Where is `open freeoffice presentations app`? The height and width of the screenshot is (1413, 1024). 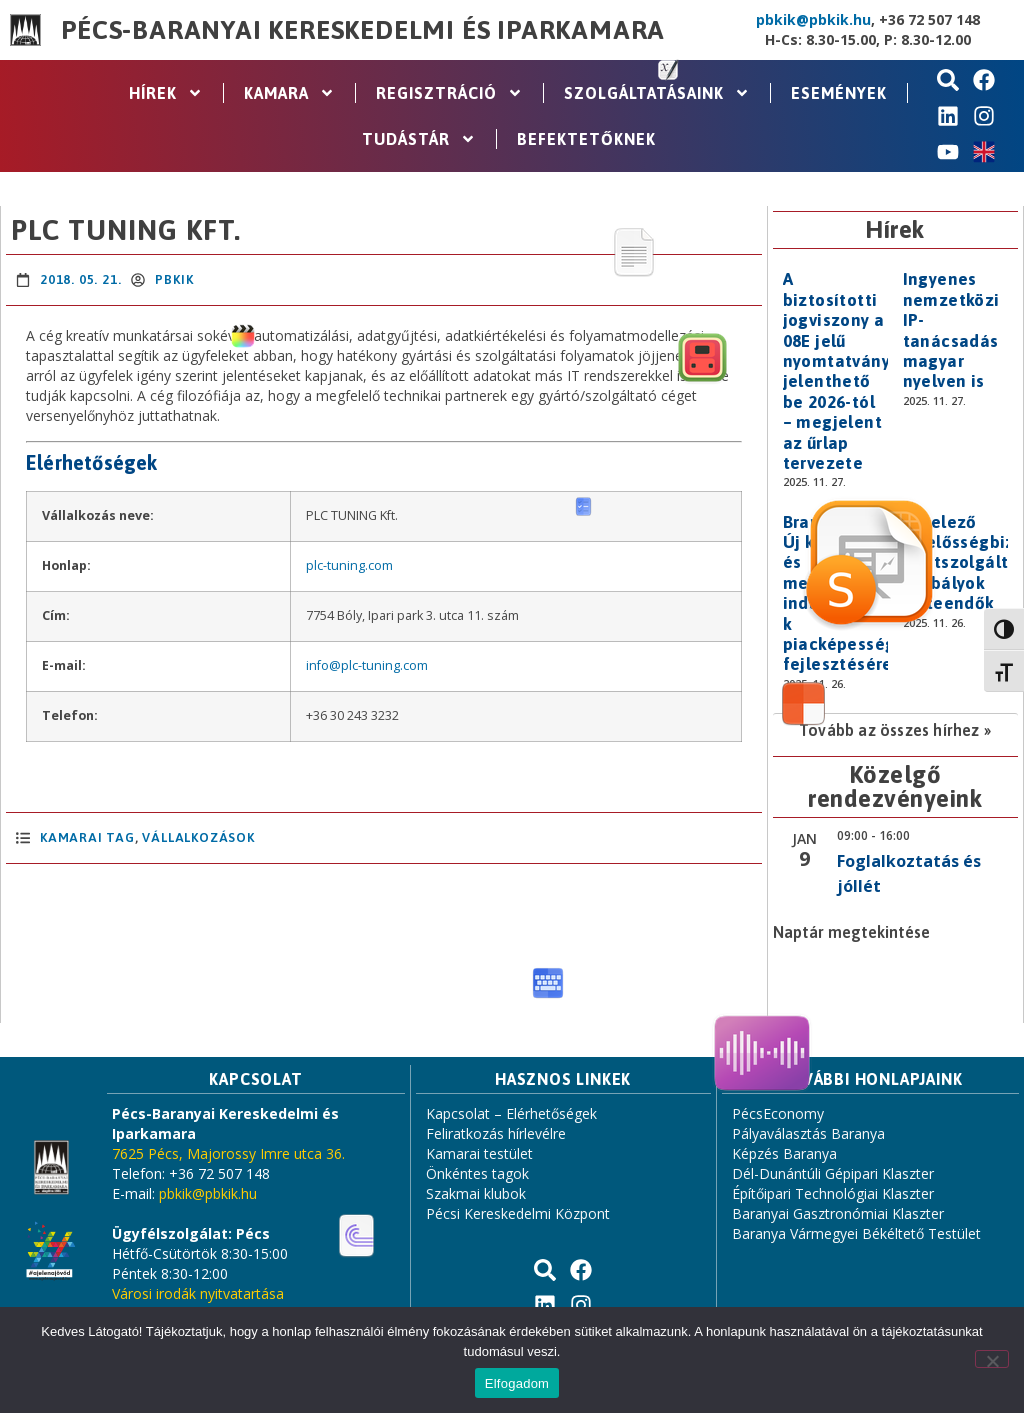
open freeoffice presentations app is located at coordinates (871, 561).